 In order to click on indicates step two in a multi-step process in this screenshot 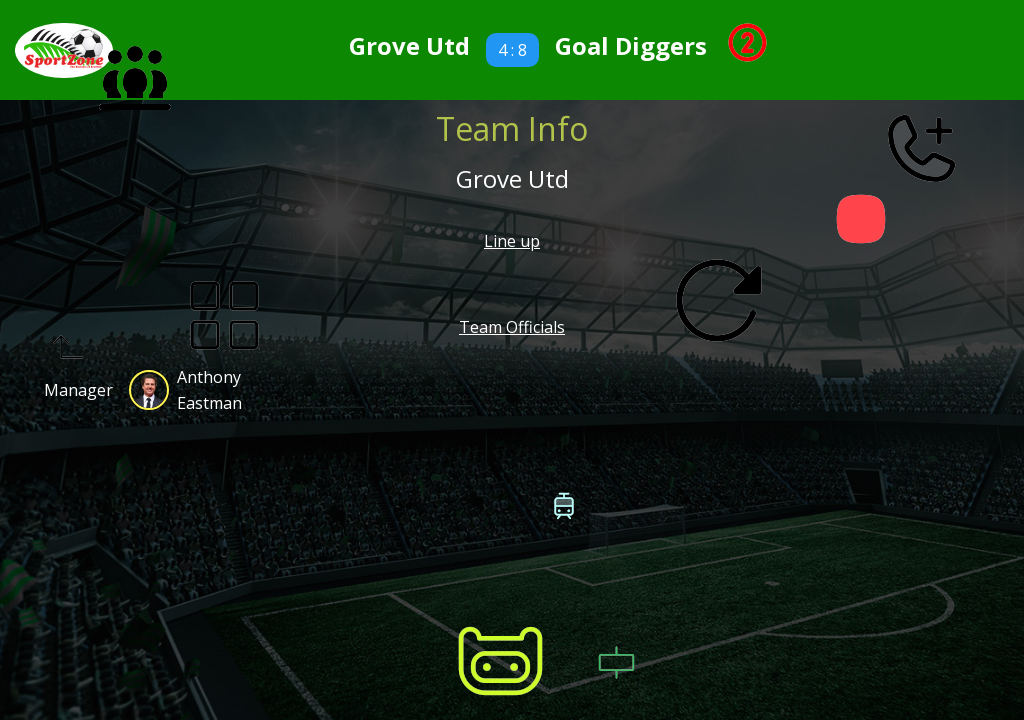, I will do `click(747, 42)`.